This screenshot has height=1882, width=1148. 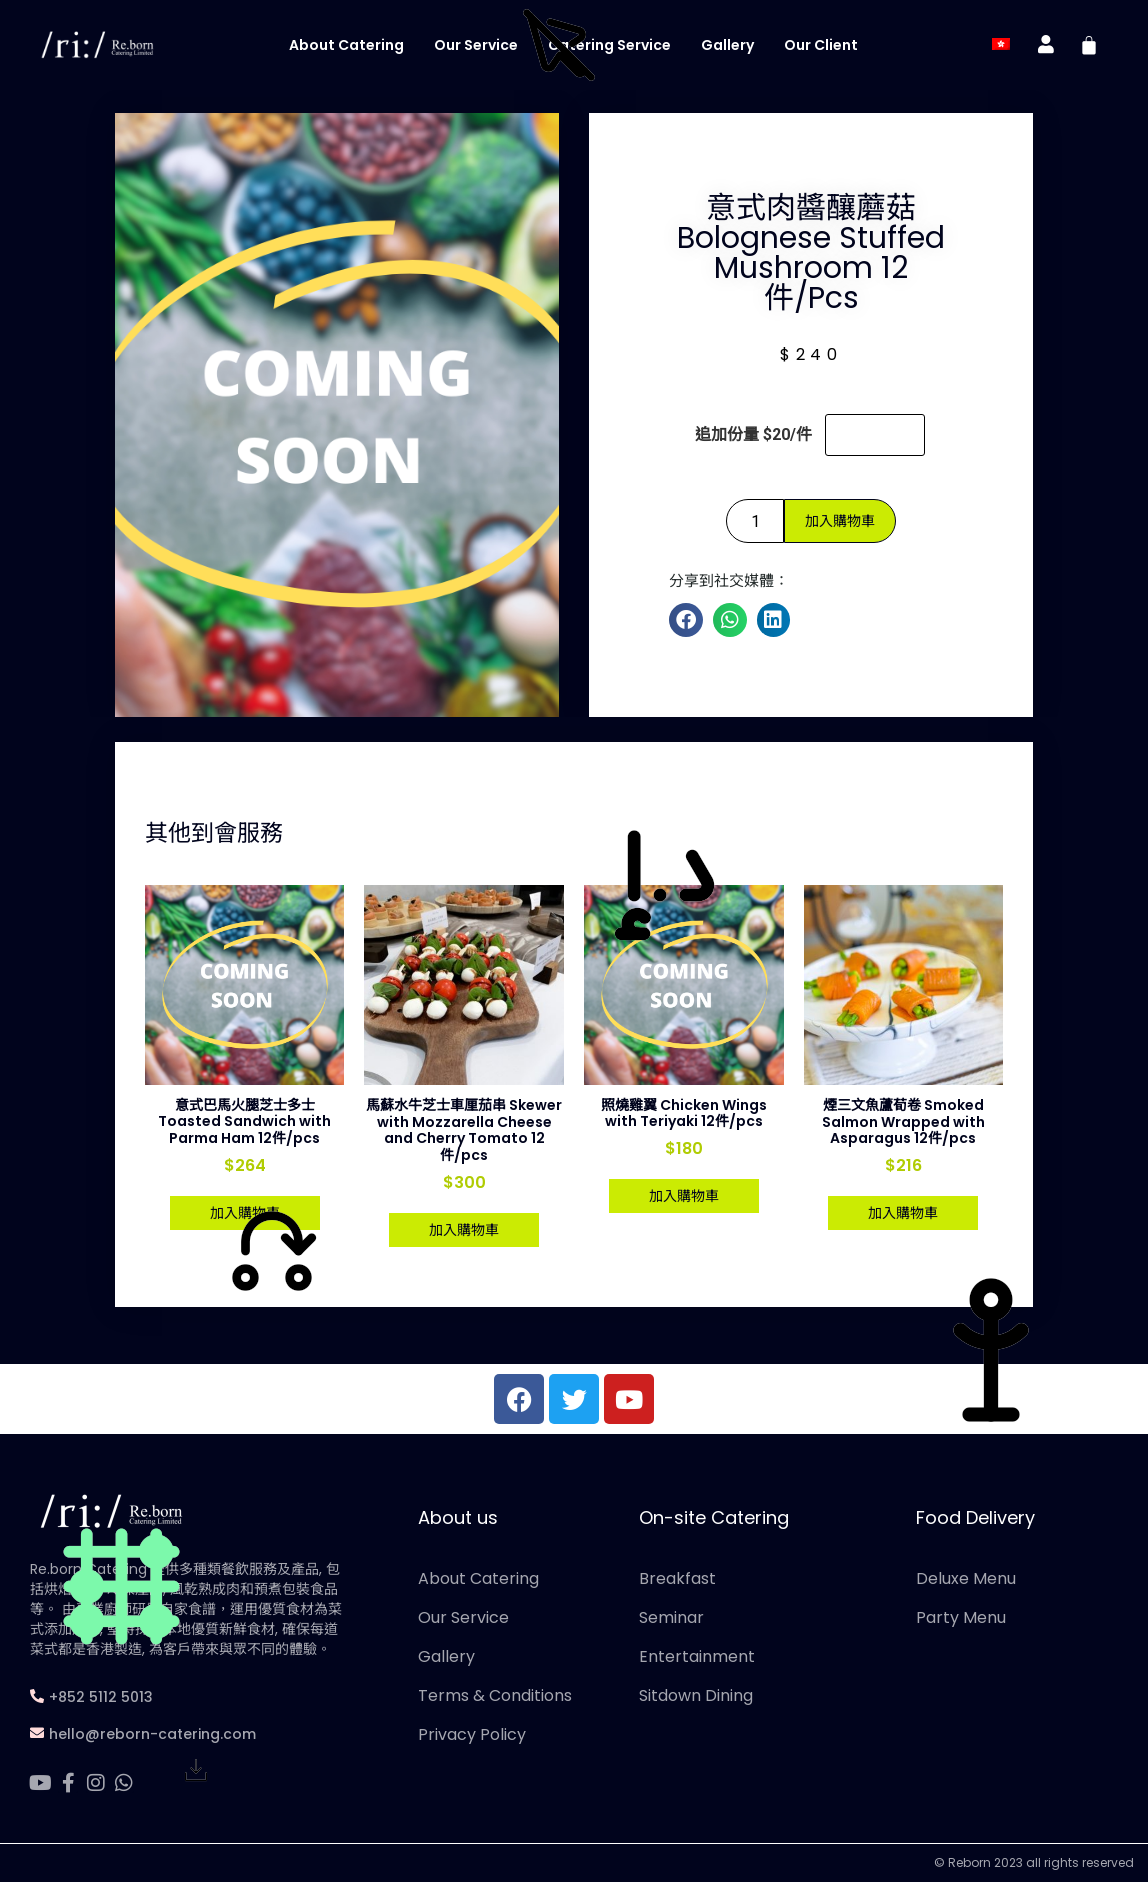 What do you see at coordinates (196, 1771) in the screenshot?
I see `download a file` at bounding box center [196, 1771].